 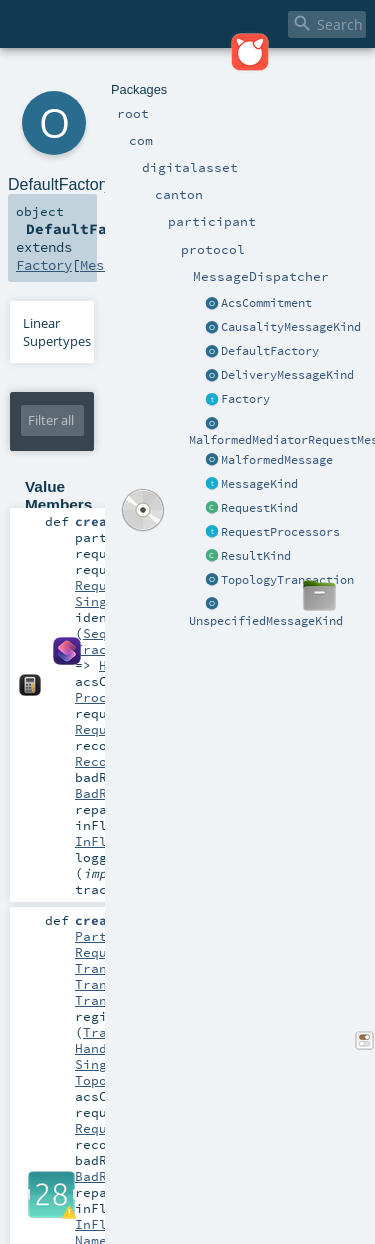 I want to click on open the file manager, so click(x=319, y=595).